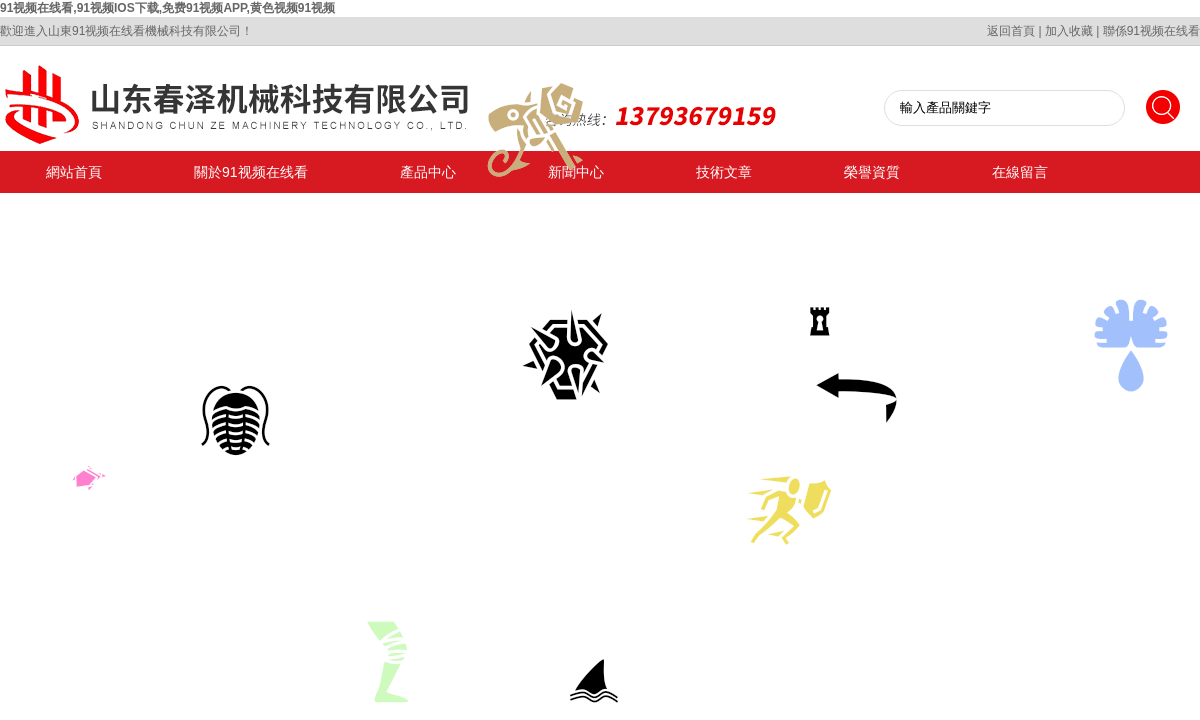  What do you see at coordinates (594, 681) in the screenshot?
I see `indicates shark or dangerous water warning` at bounding box center [594, 681].